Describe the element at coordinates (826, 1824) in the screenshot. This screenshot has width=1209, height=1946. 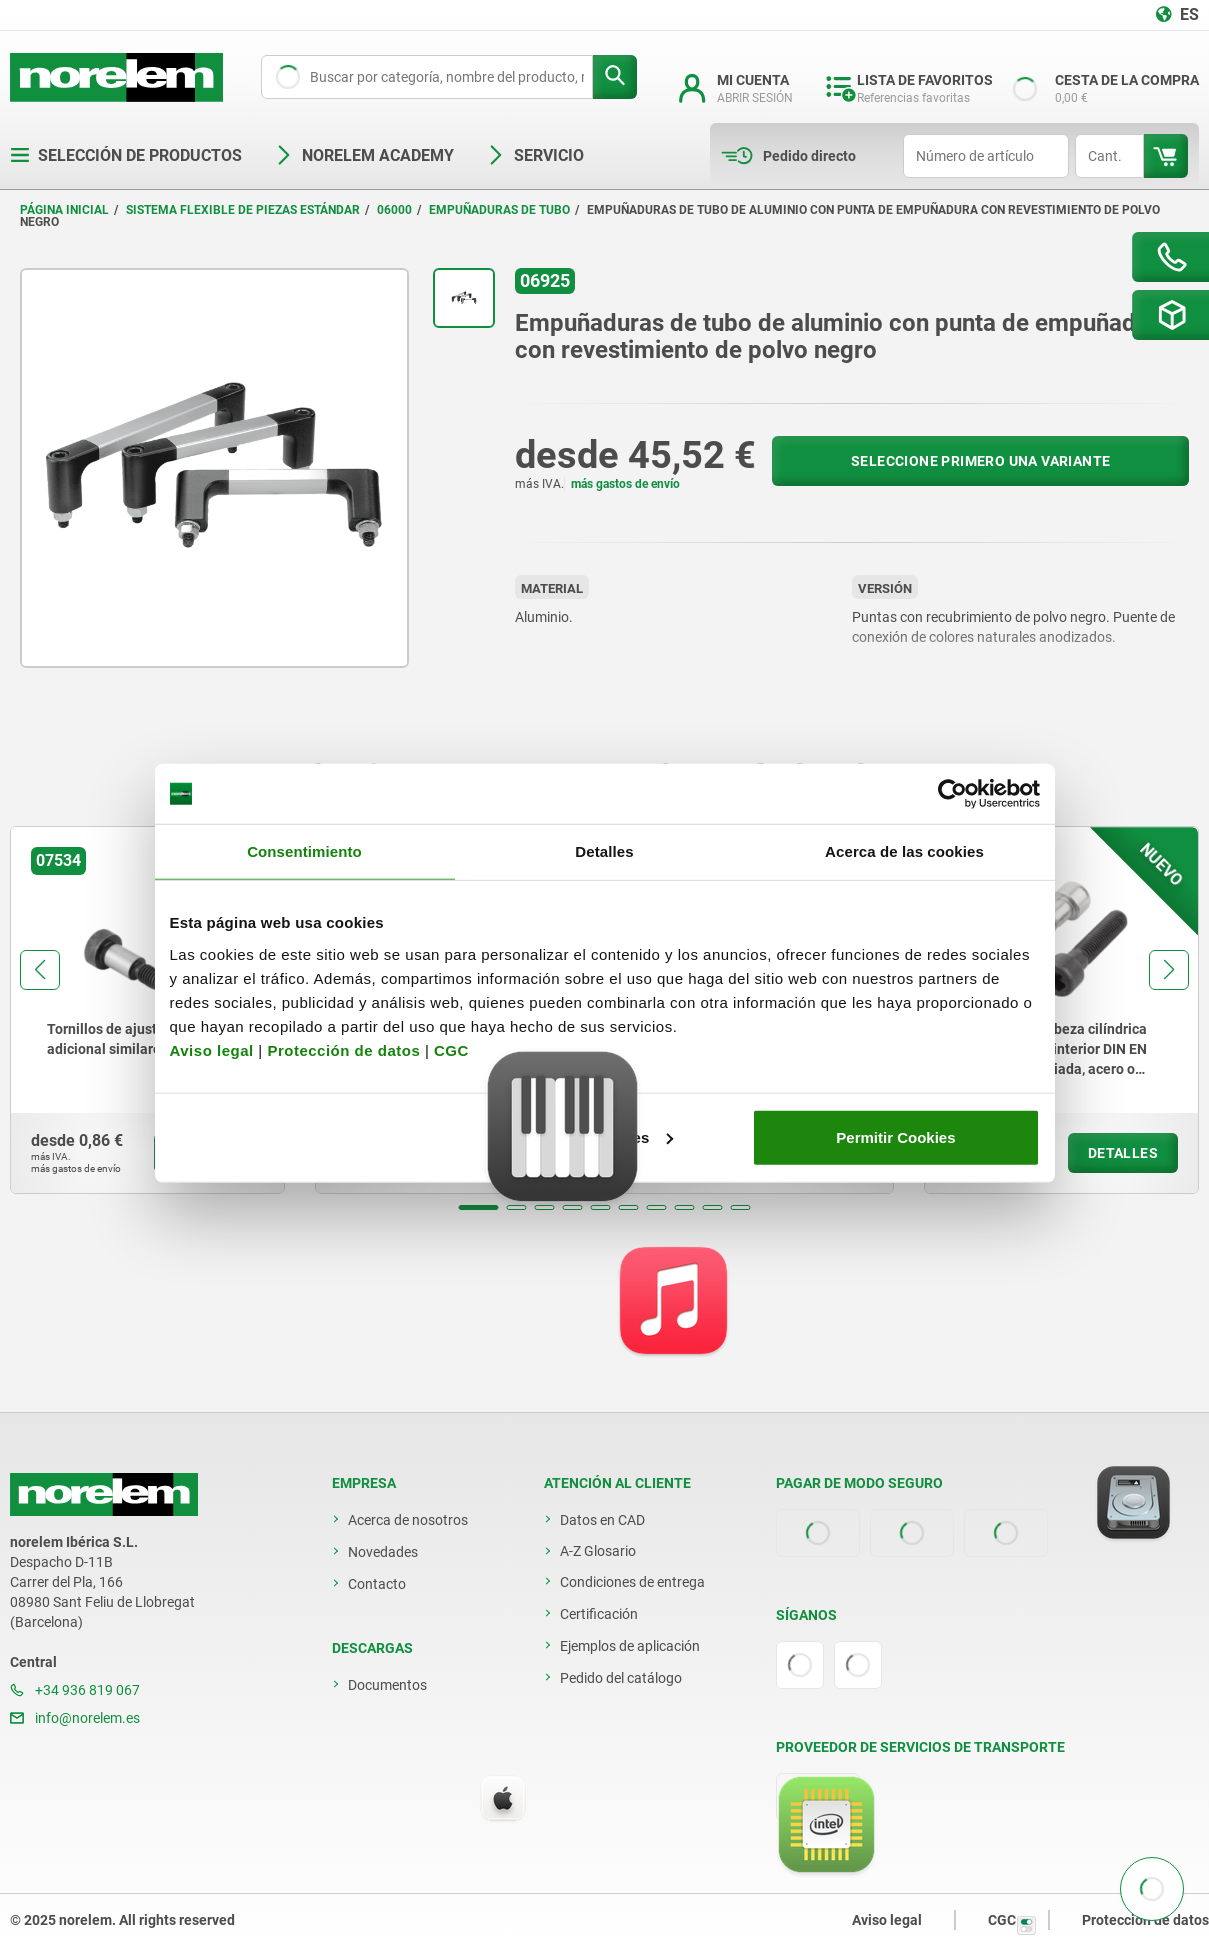
I see `access Intel processor settings` at that location.